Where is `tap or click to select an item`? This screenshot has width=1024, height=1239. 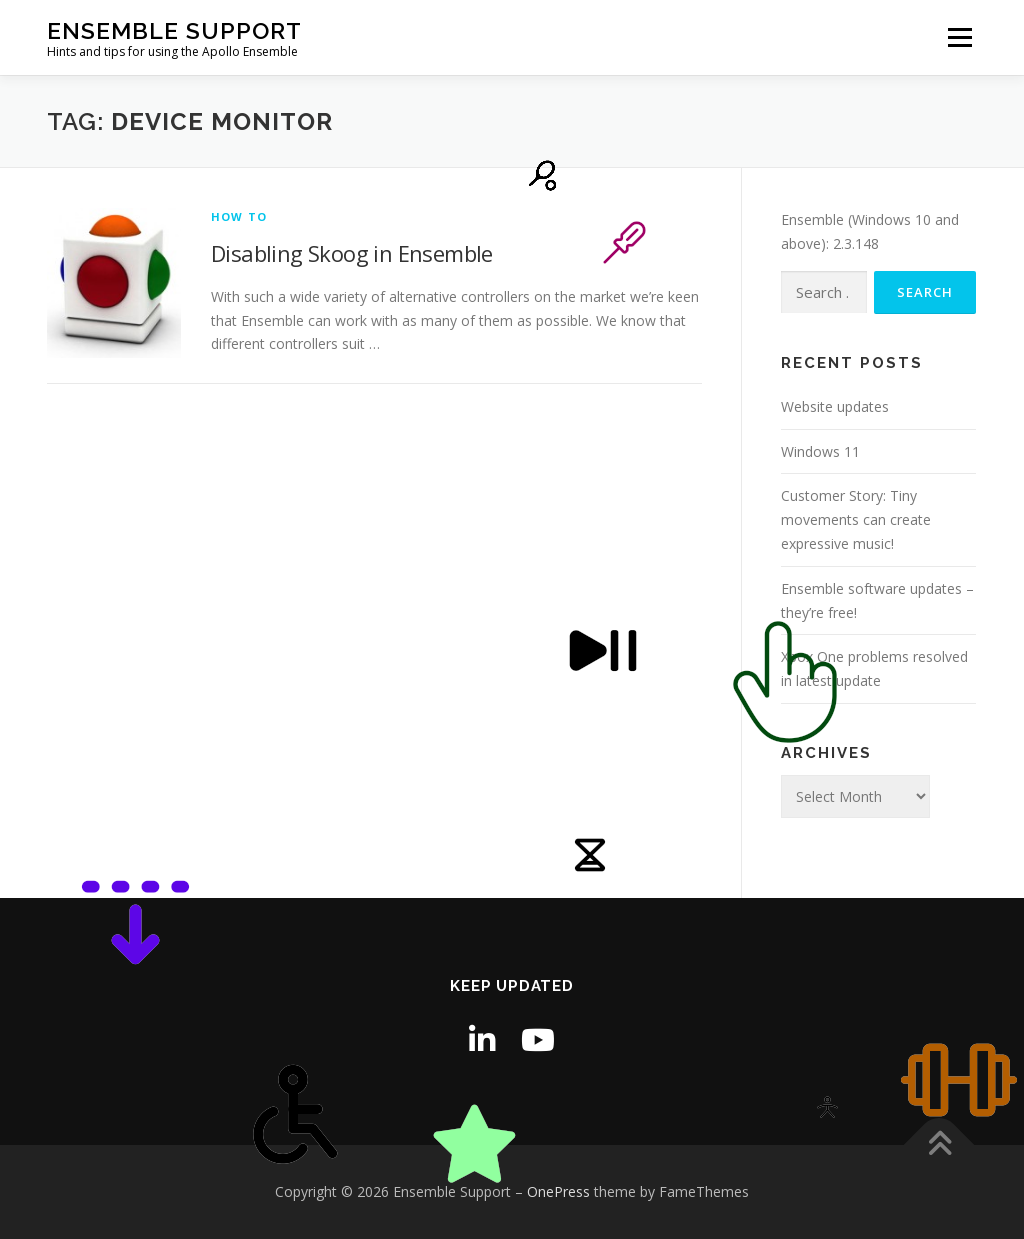 tap or click to select an item is located at coordinates (785, 682).